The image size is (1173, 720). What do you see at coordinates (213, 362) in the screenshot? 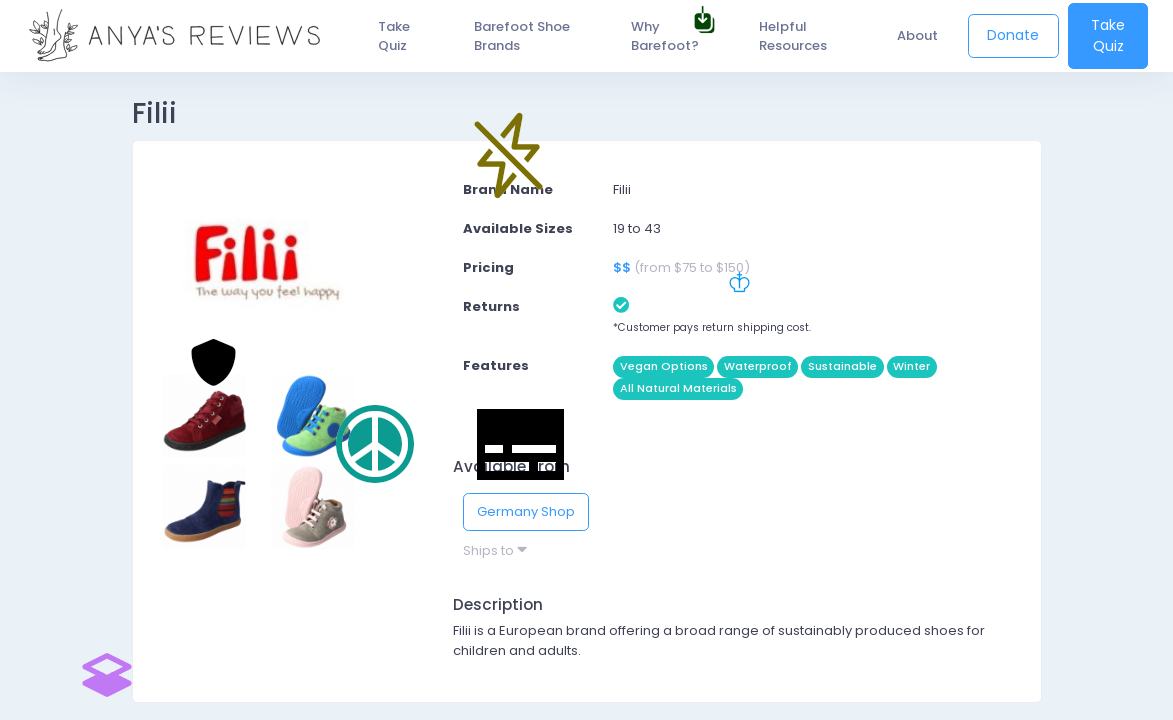
I see `indicates security or protection status` at bounding box center [213, 362].